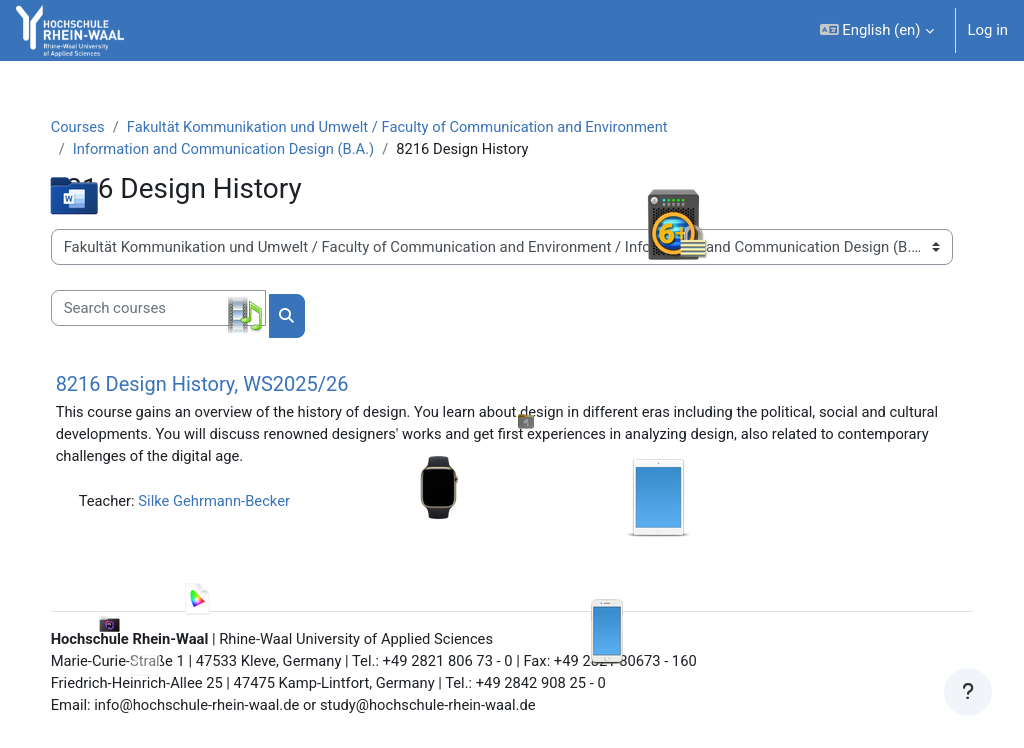 The height and width of the screenshot is (748, 1024). I want to click on folder containing phpstorm project files, so click(109, 624).